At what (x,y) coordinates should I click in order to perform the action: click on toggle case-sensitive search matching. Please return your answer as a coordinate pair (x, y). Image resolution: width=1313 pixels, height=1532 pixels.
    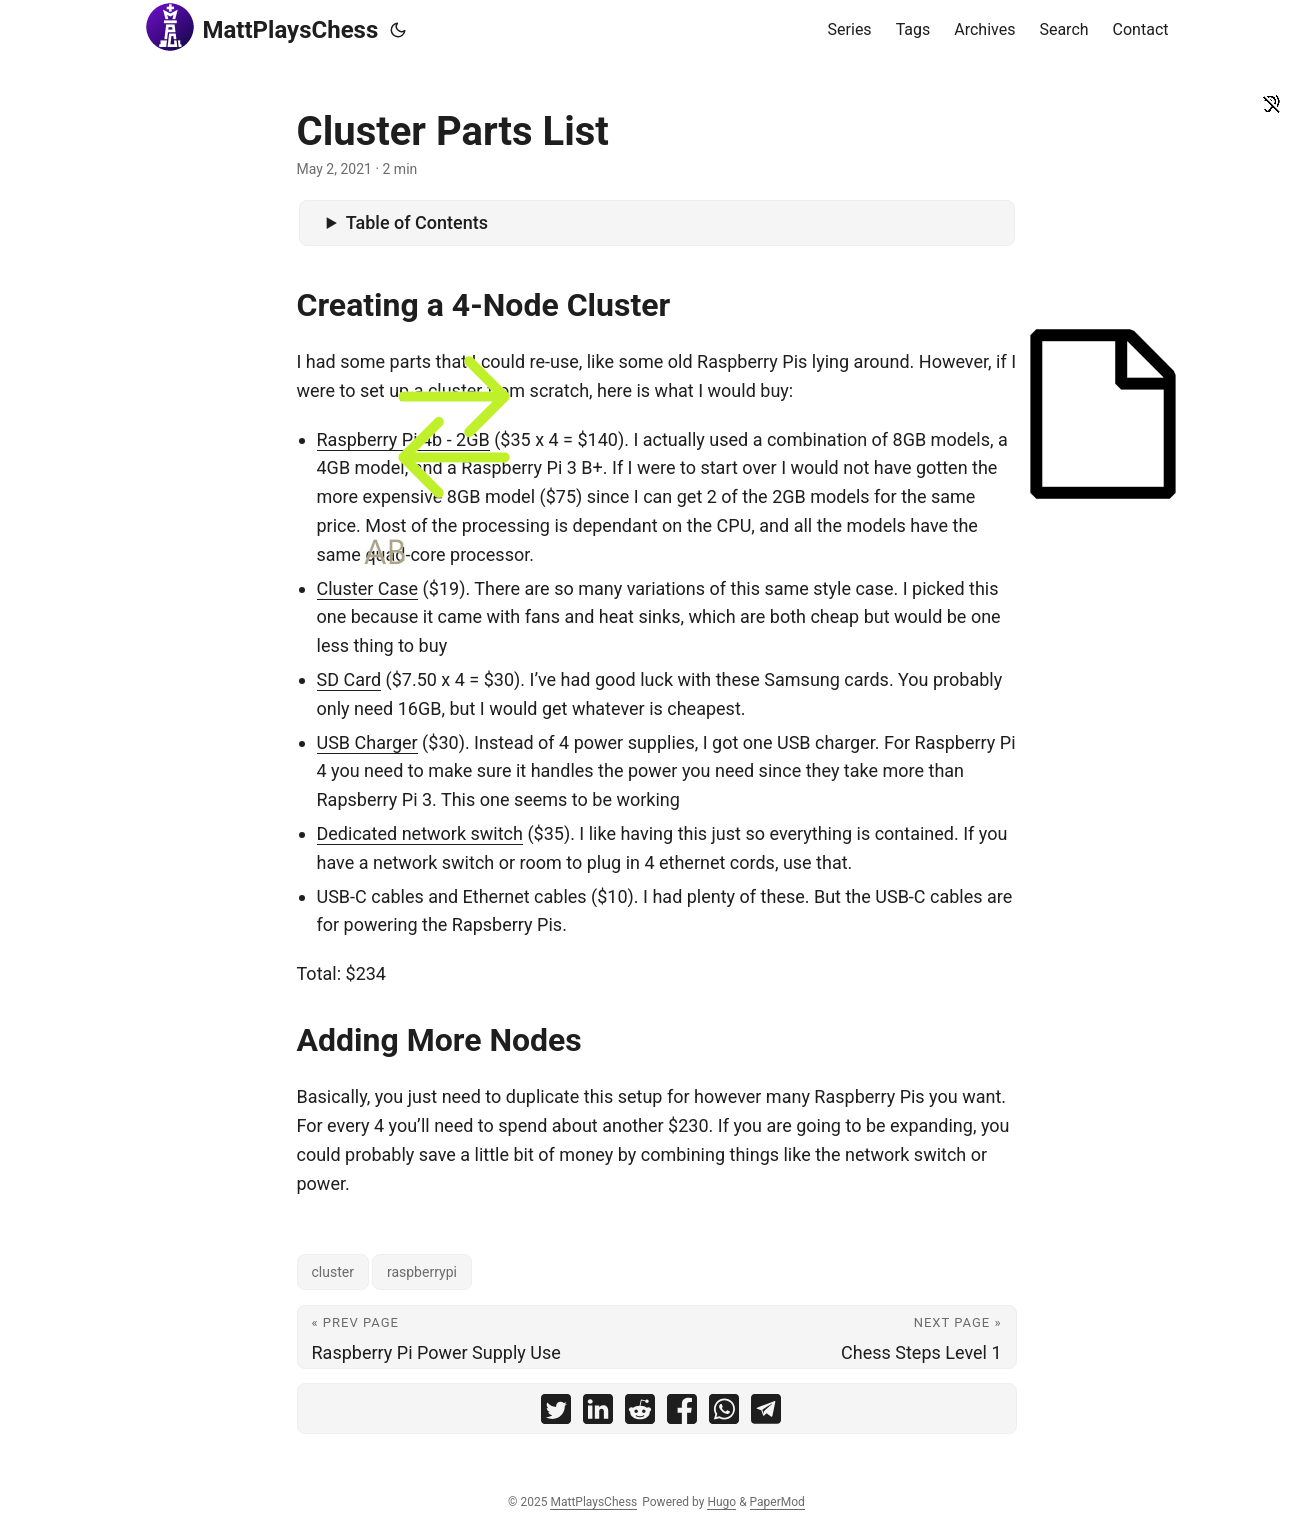
    Looking at the image, I should click on (384, 554).